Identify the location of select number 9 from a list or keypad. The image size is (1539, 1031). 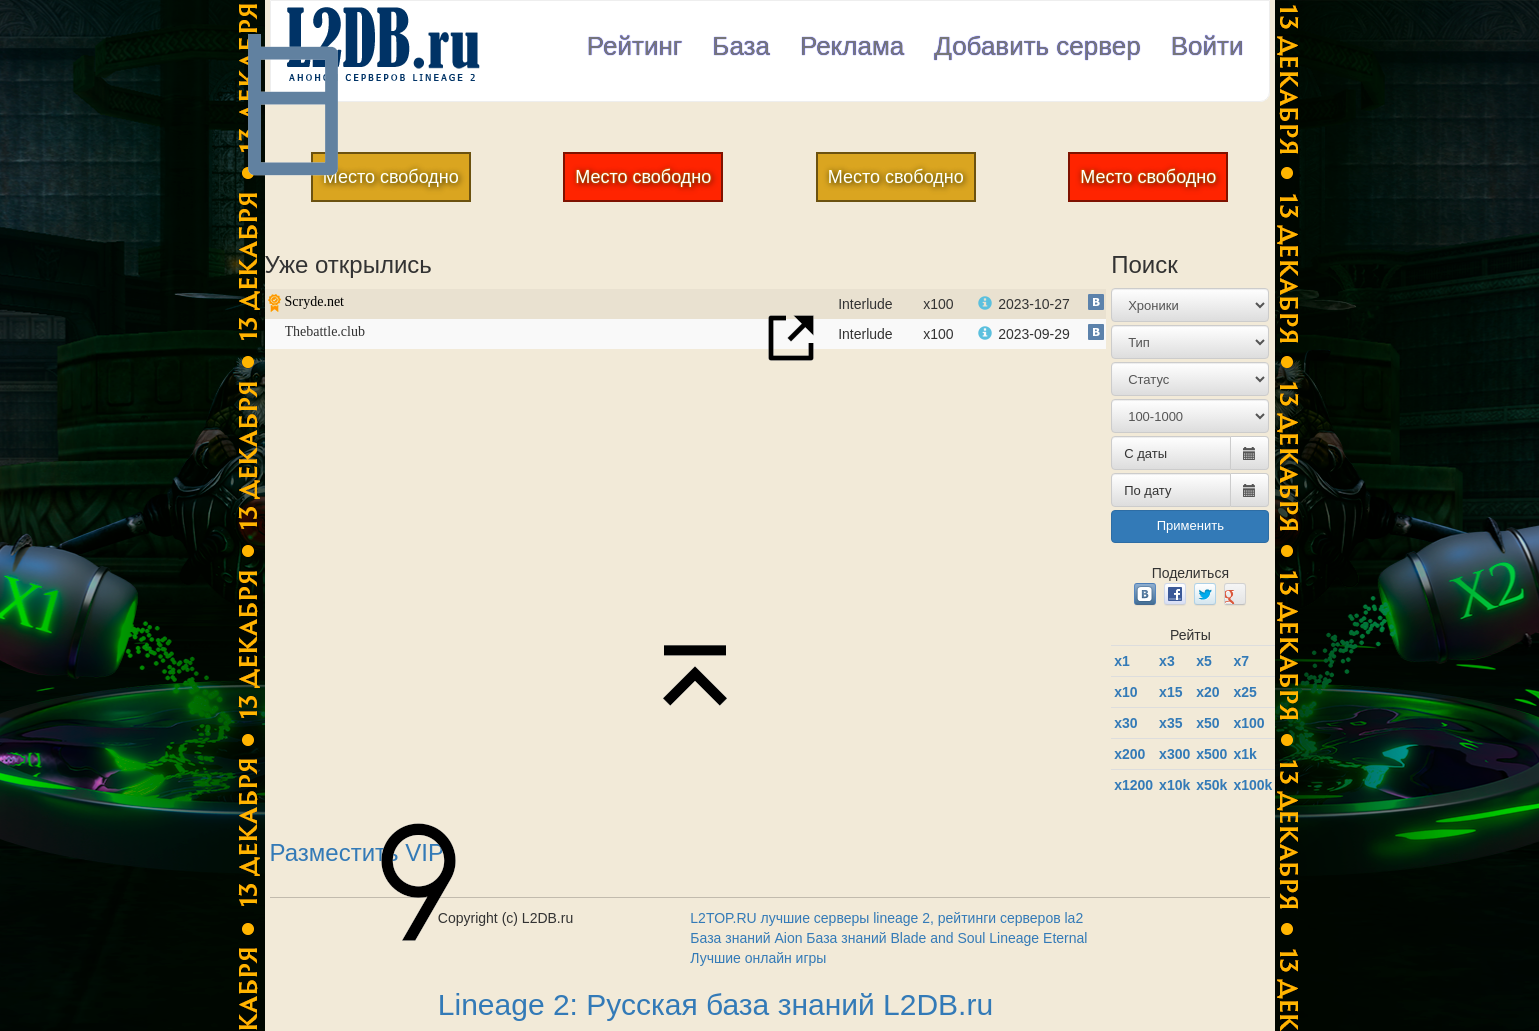
(418, 883).